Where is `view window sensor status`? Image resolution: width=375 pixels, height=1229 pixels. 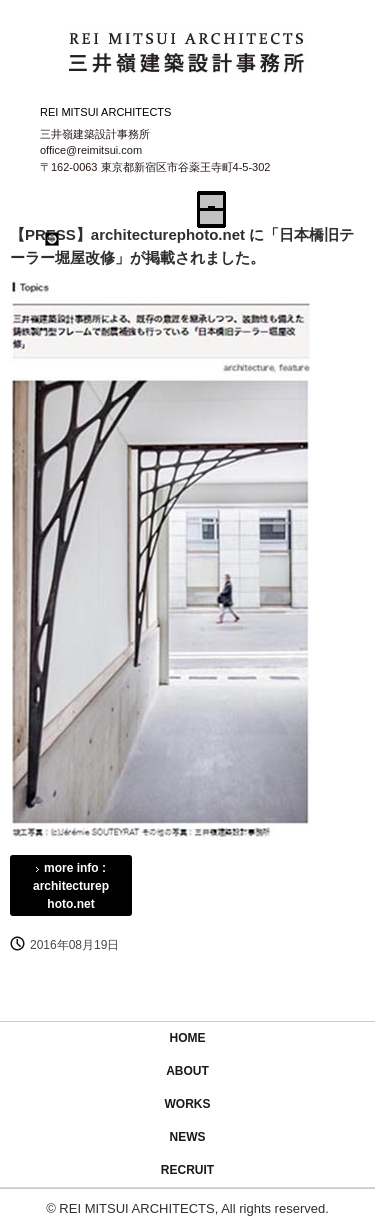
view window sensor status is located at coordinates (211, 209).